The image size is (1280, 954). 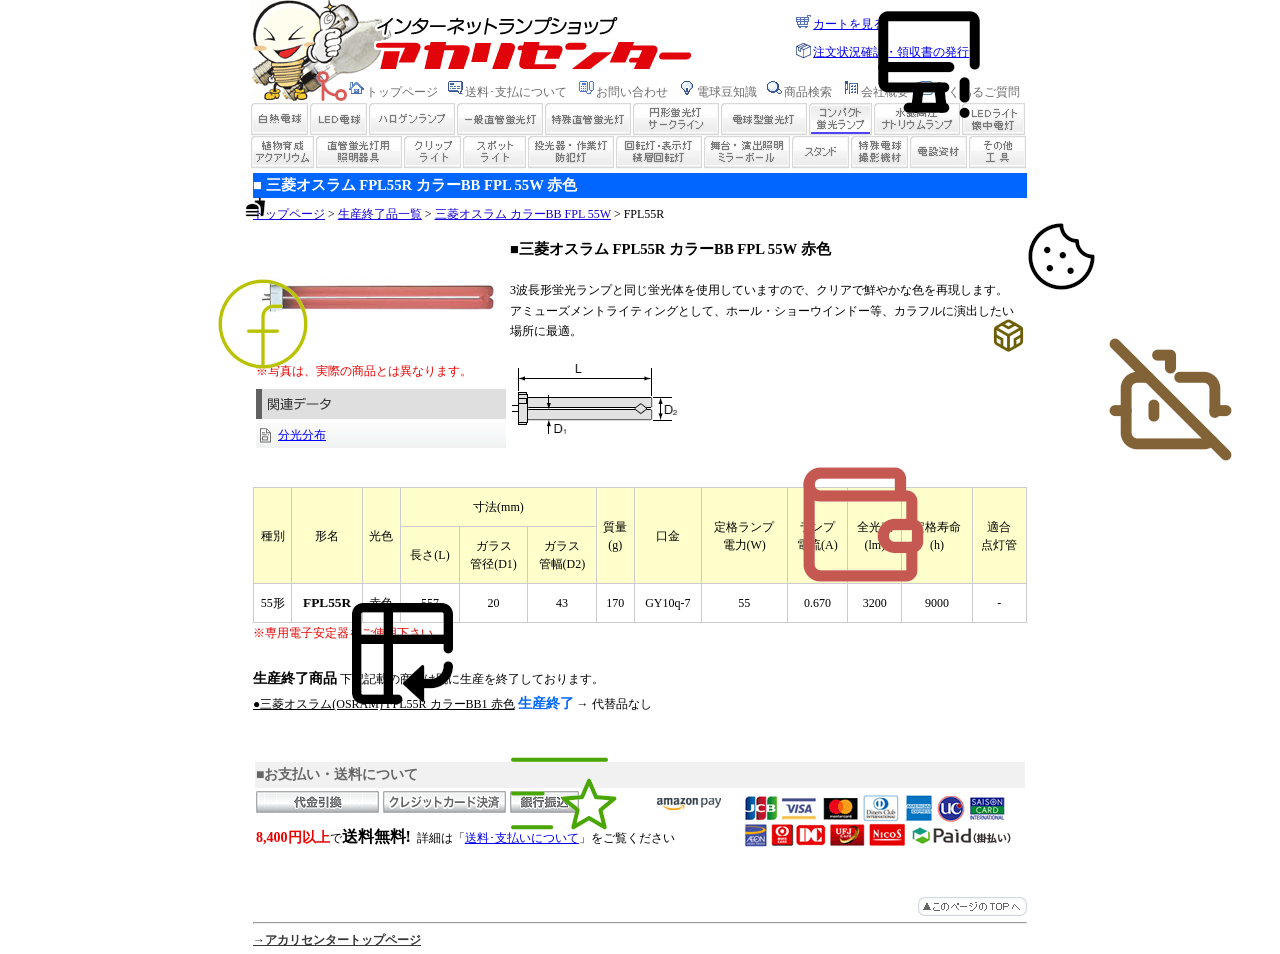 I want to click on access your digital wallet, so click(x=860, y=524).